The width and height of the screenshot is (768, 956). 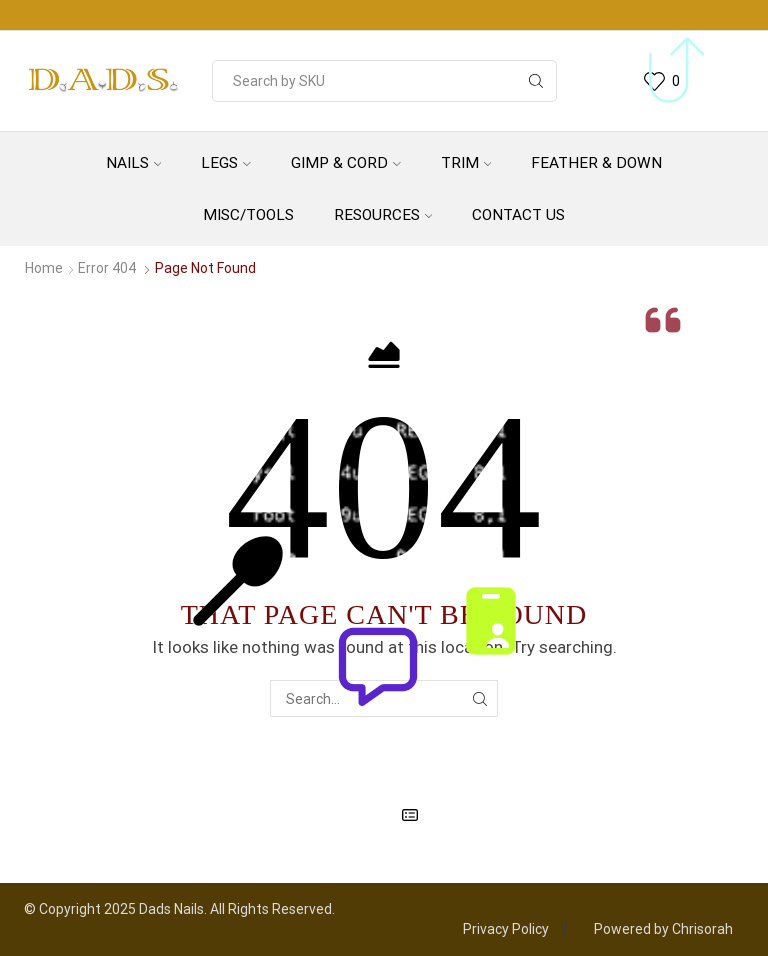 I want to click on view list items or menu options, so click(x=410, y=815).